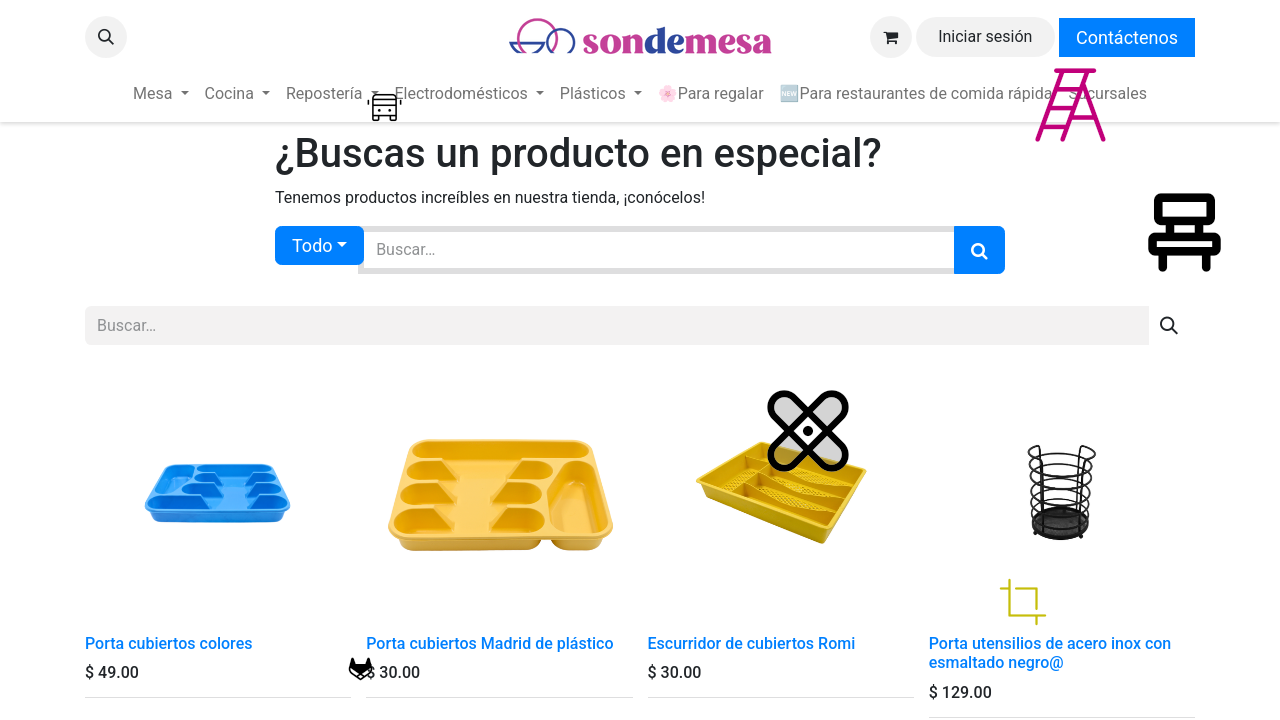 This screenshot has width=1280, height=720. I want to click on browse furniture or seating options, so click(1184, 232).